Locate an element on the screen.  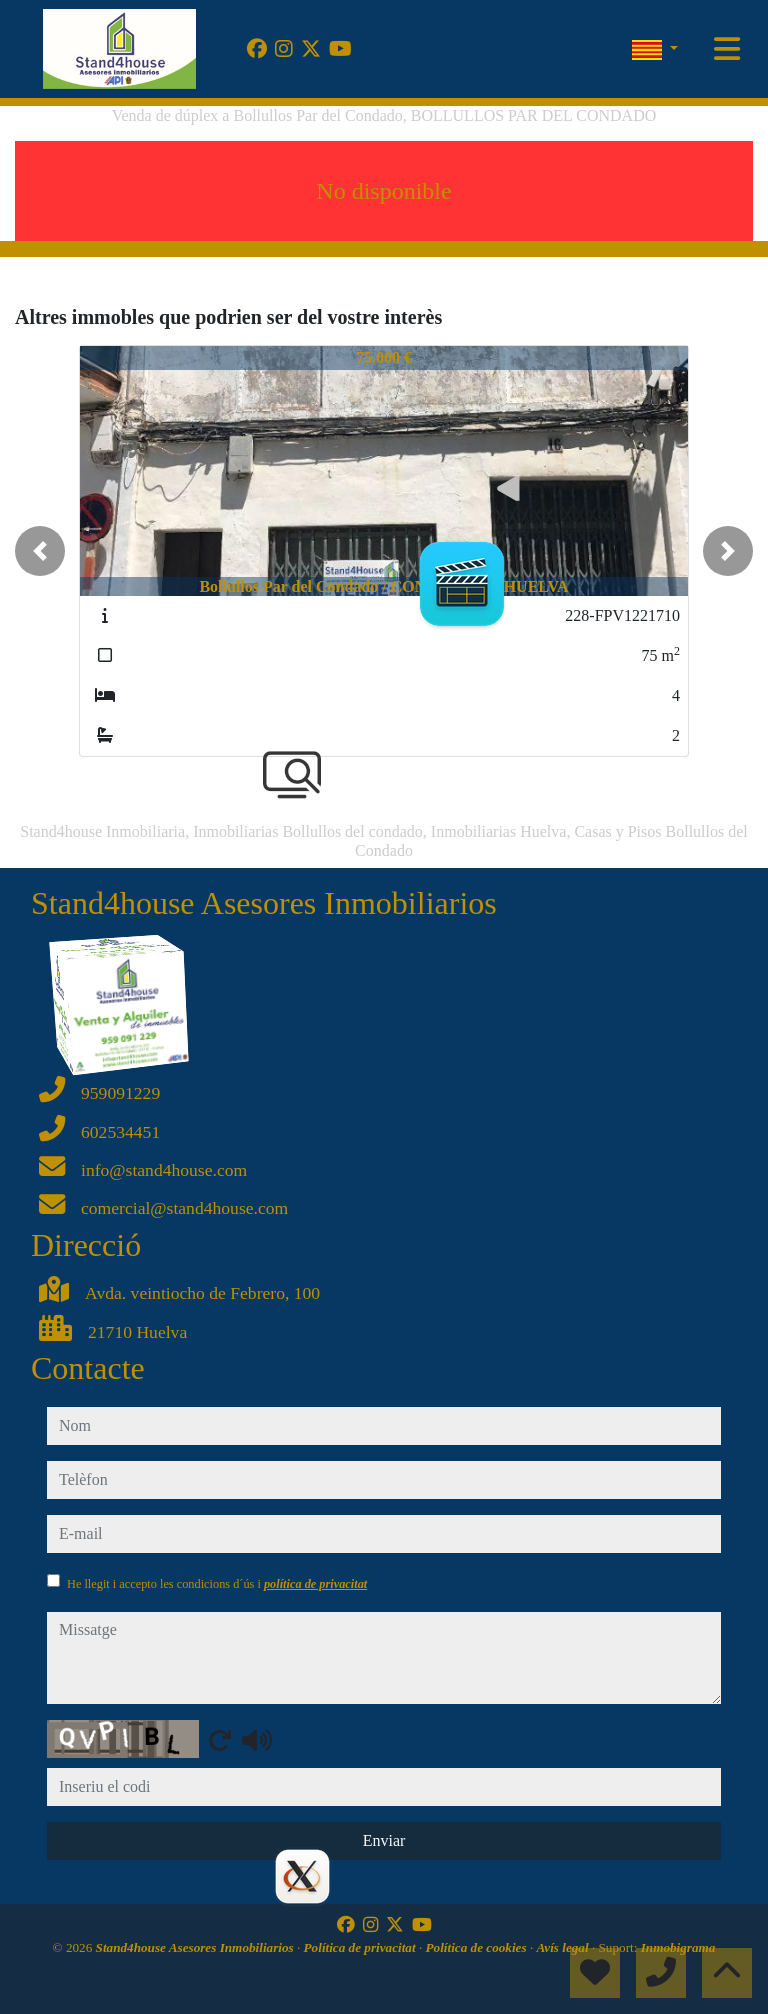
launch xorg display server application is located at coordinates (302, 1876).